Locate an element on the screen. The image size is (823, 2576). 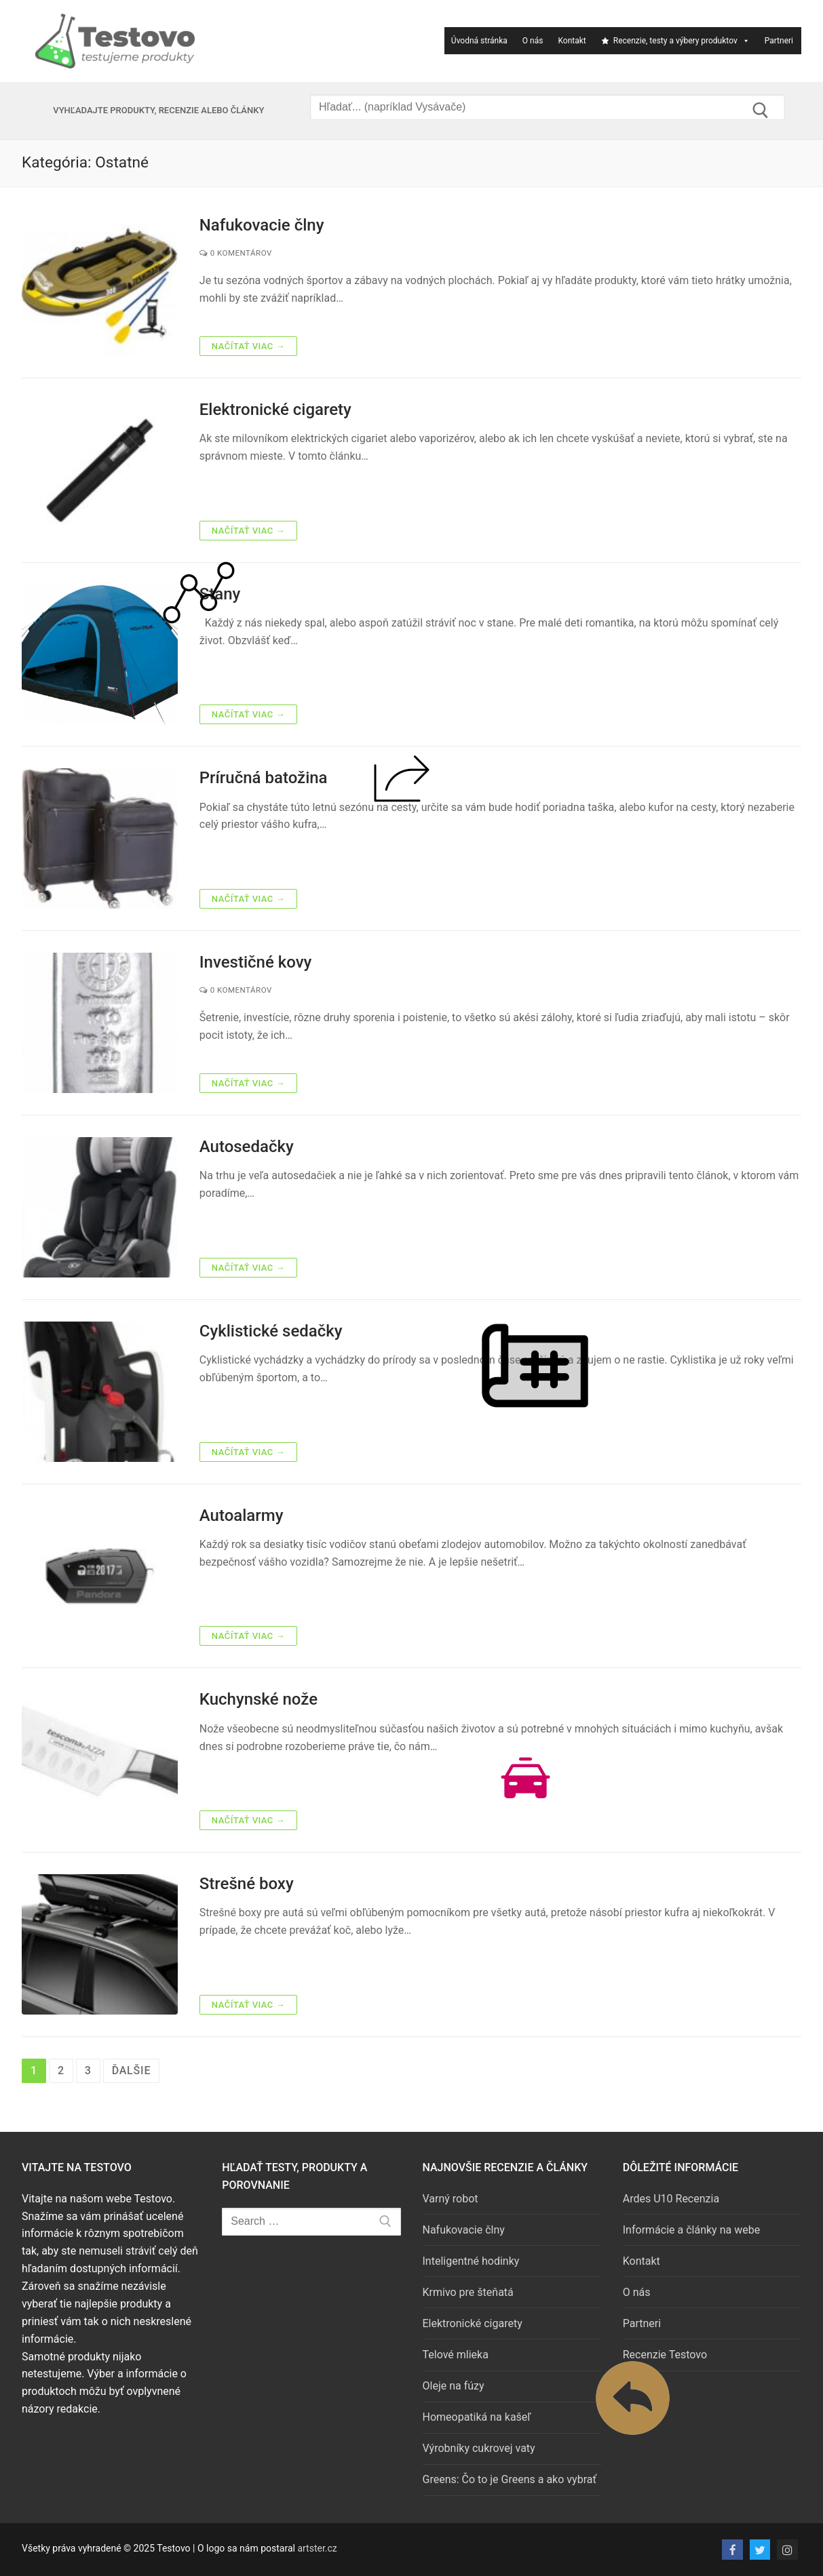
view project blueprints or technical plans is located at coordinates (535, 1369).